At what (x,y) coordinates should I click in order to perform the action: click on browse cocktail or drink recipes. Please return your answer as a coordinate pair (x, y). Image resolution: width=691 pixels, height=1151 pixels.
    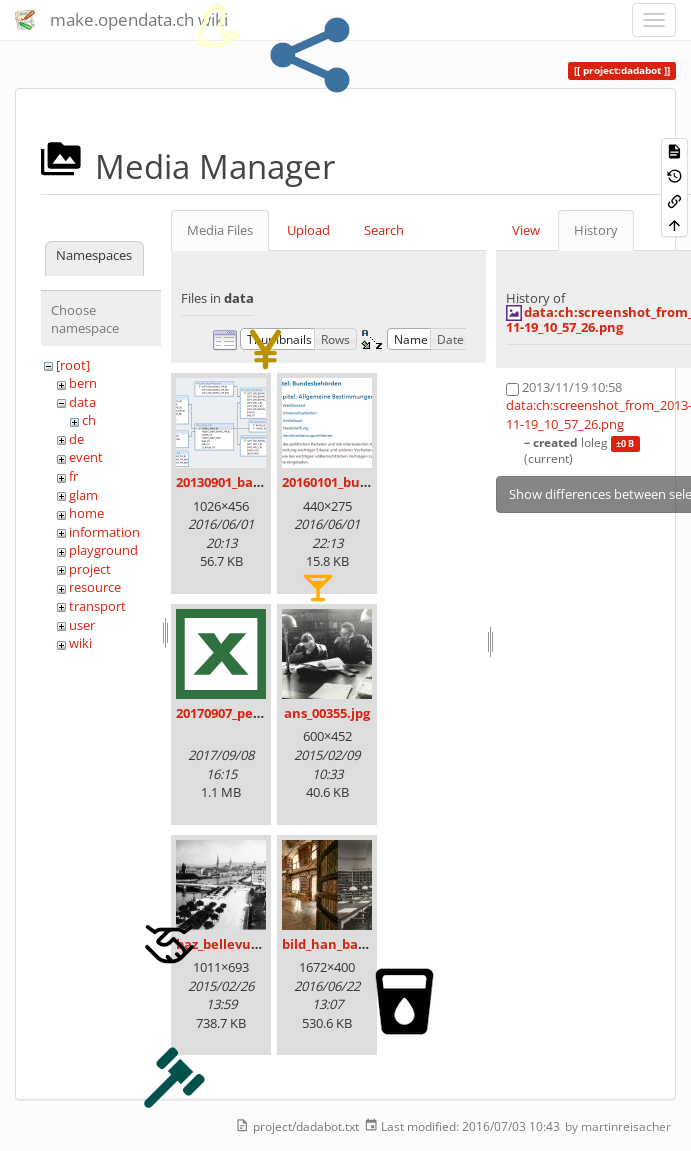
    Looking at the image, I should click on (318, 587).